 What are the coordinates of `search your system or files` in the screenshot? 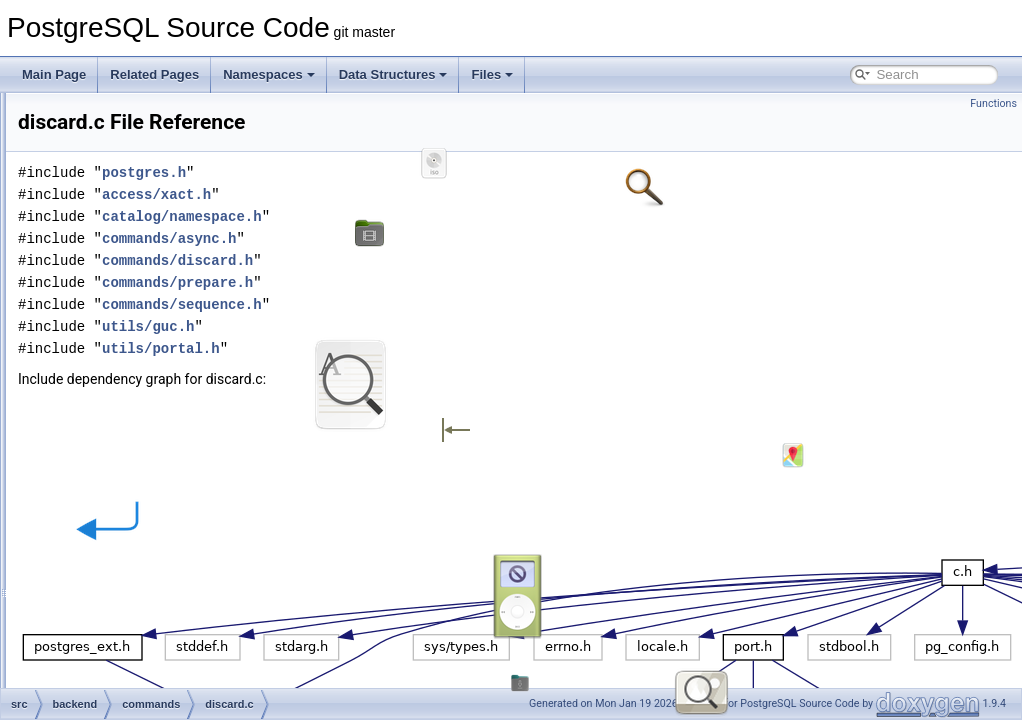 It's located at (644, 187).